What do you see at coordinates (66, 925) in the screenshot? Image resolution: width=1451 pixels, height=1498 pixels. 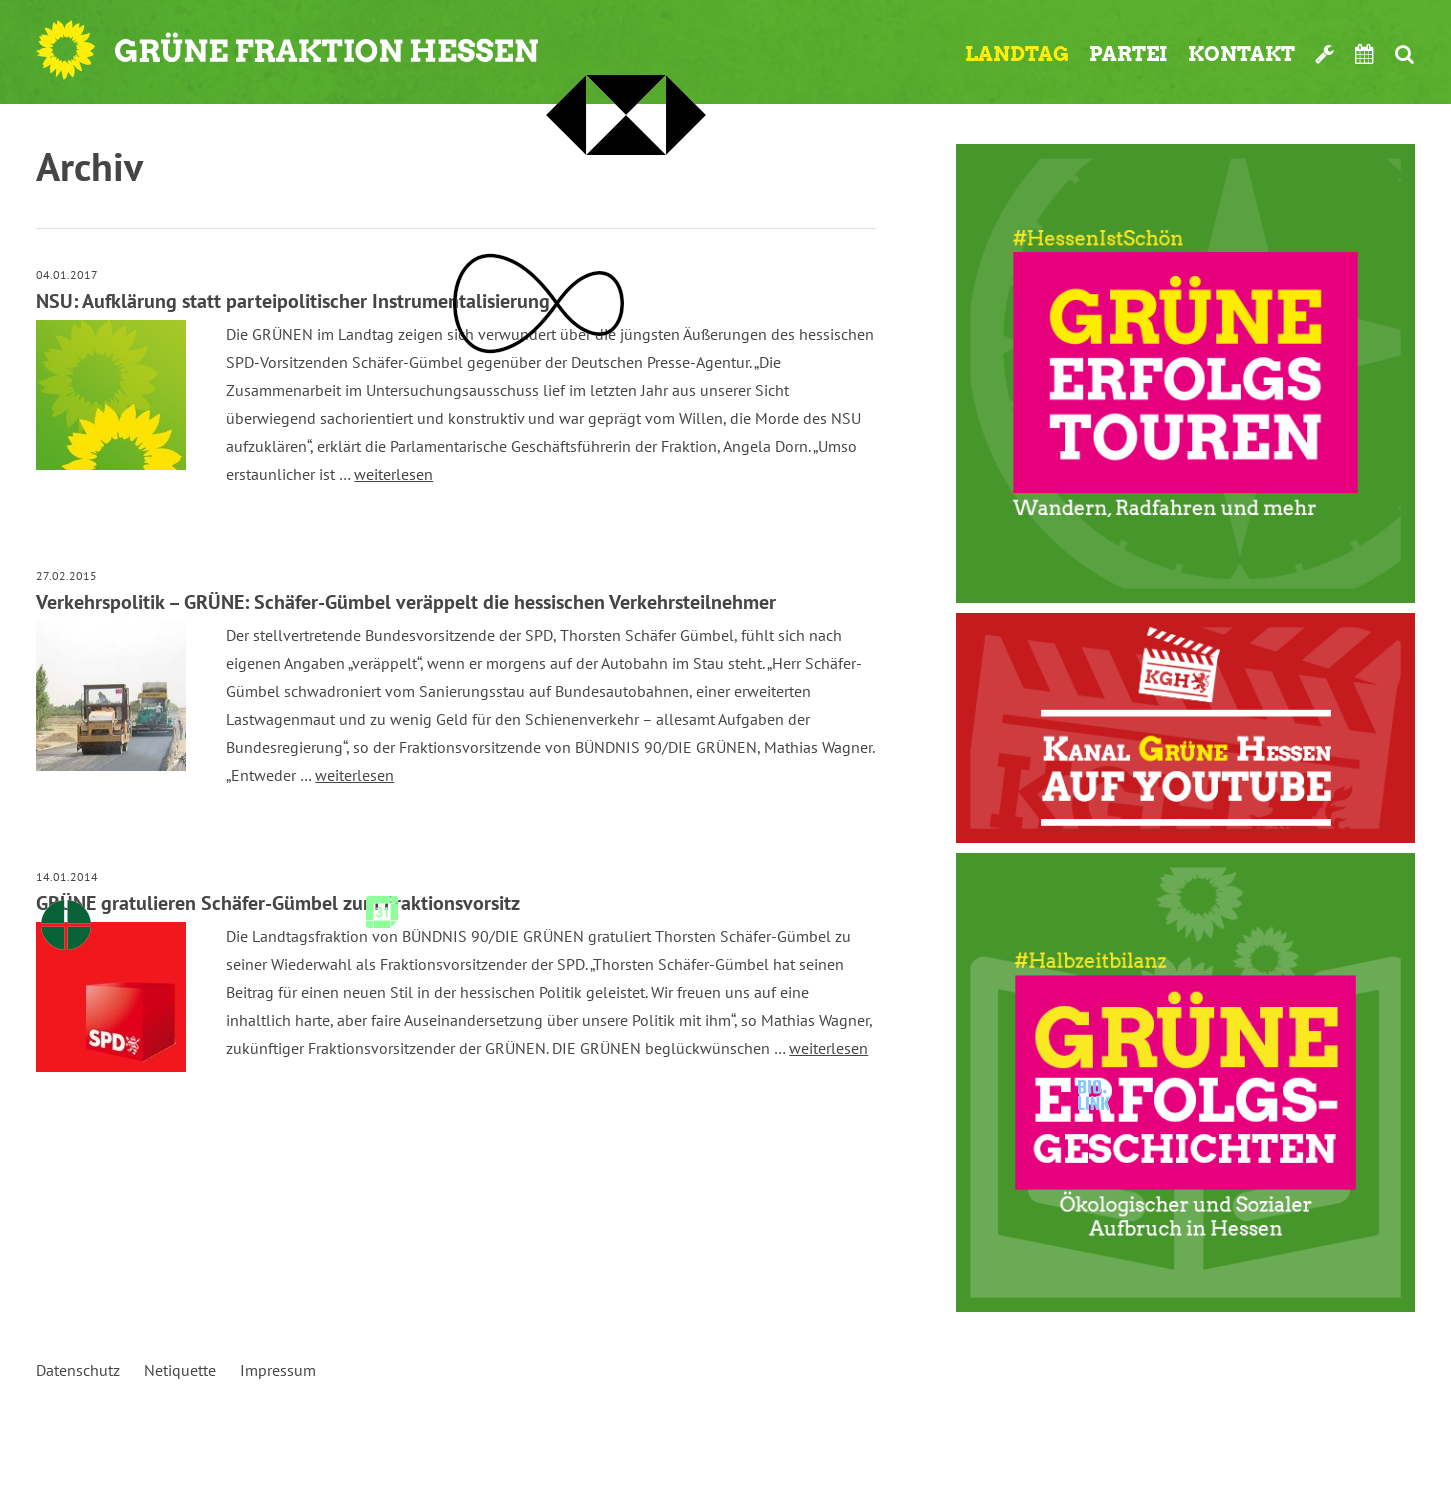 I see `quarto publishing system logo` at bounding box center [66, 925].